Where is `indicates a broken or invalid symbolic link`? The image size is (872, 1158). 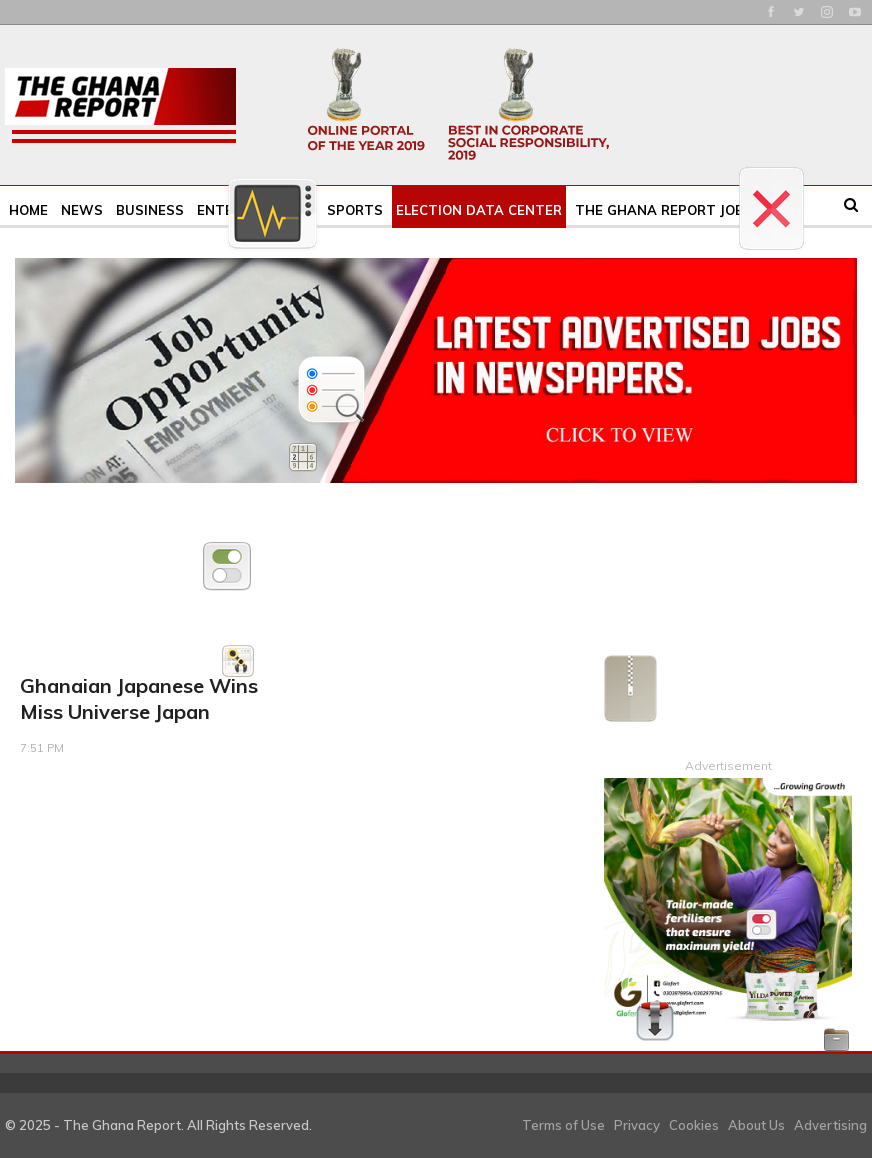
indicates a broken or invalid symbolic link is located at coordinates (771, 208).